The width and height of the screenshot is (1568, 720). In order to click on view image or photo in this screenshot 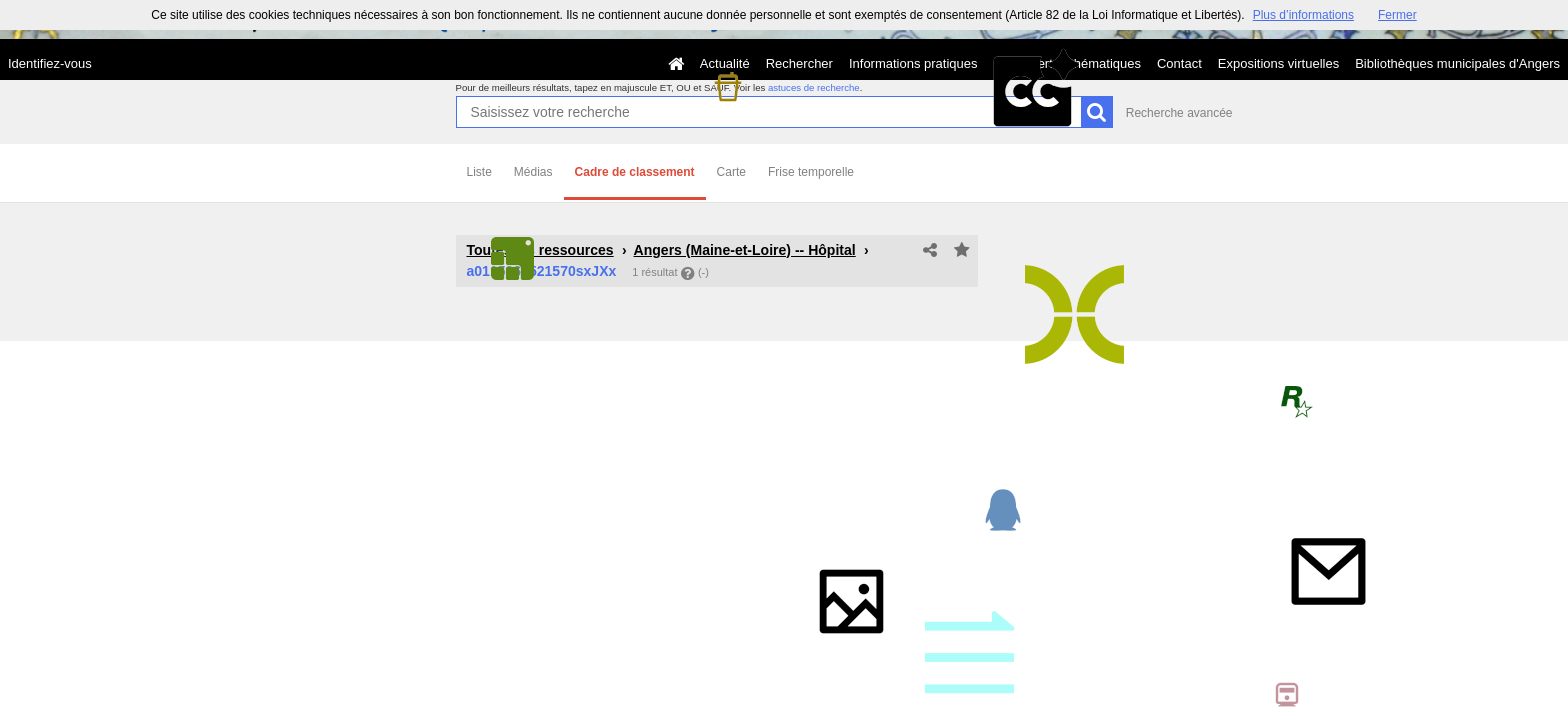, I will do `click(851, 601)`.